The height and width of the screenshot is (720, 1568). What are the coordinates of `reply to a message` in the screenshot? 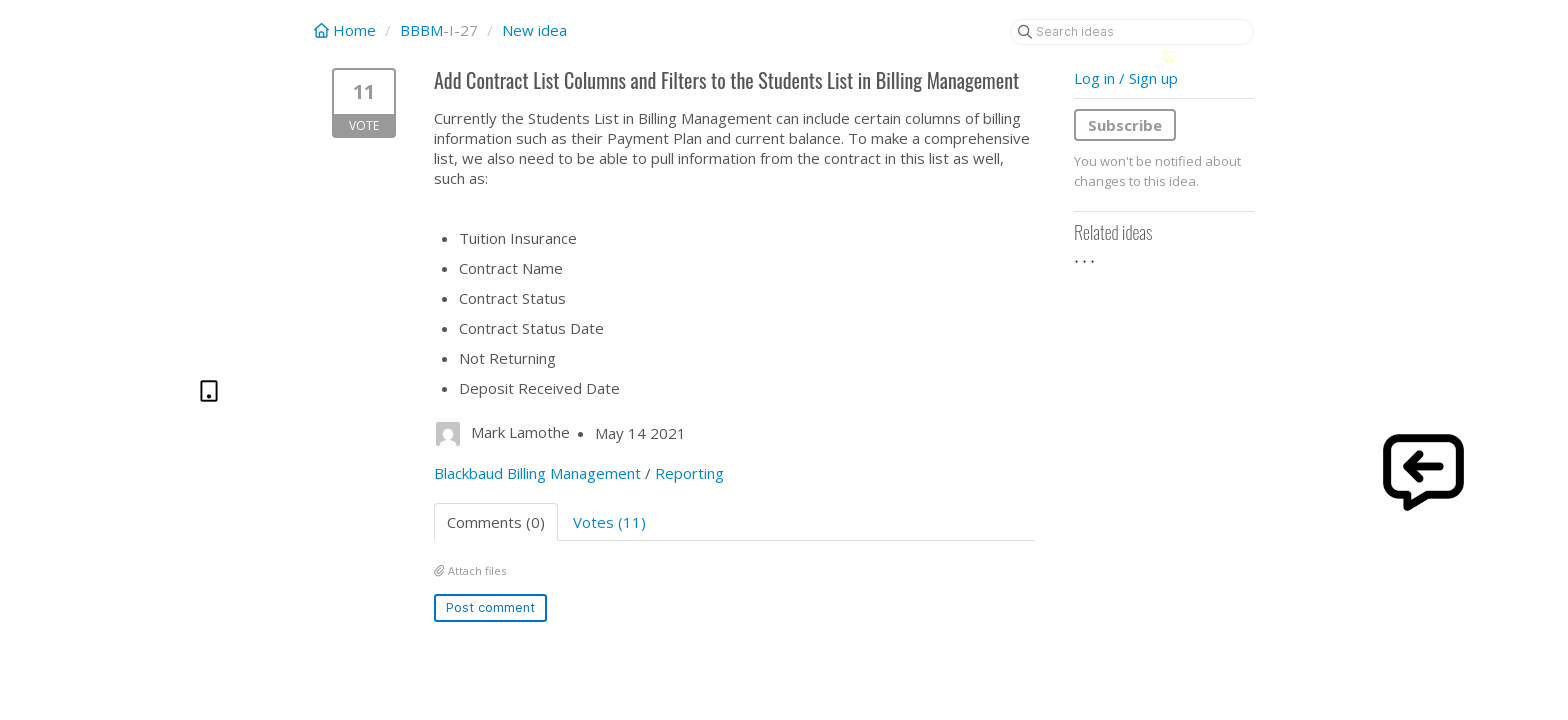 It's located at (1423, 470).